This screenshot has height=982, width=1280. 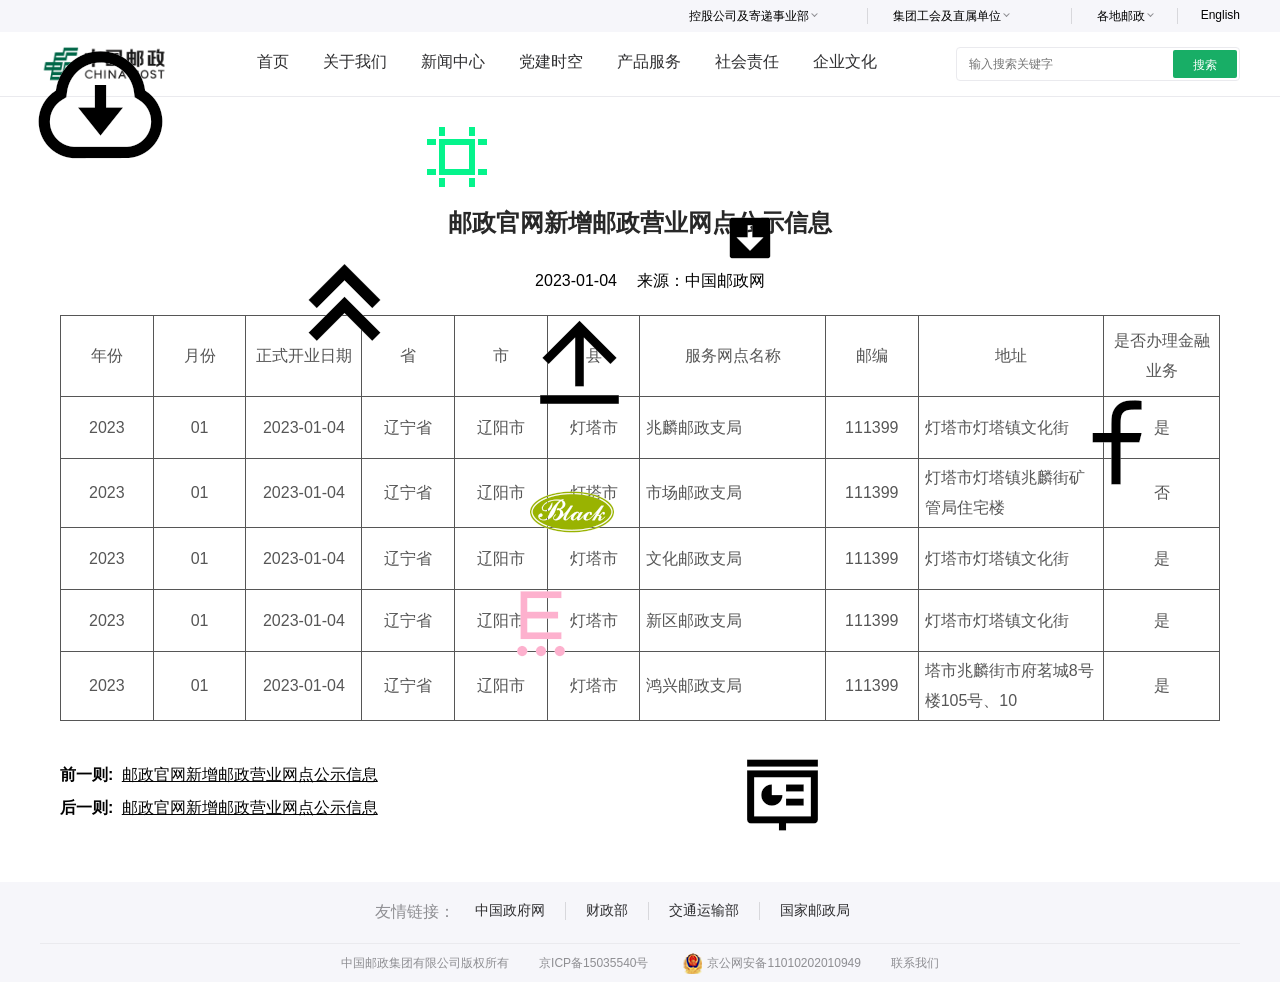 What do you see at coordinates (541, 622) in the screenshot?
I see `apply emphasis formatting to selected text` at bounding box center [541, 622].